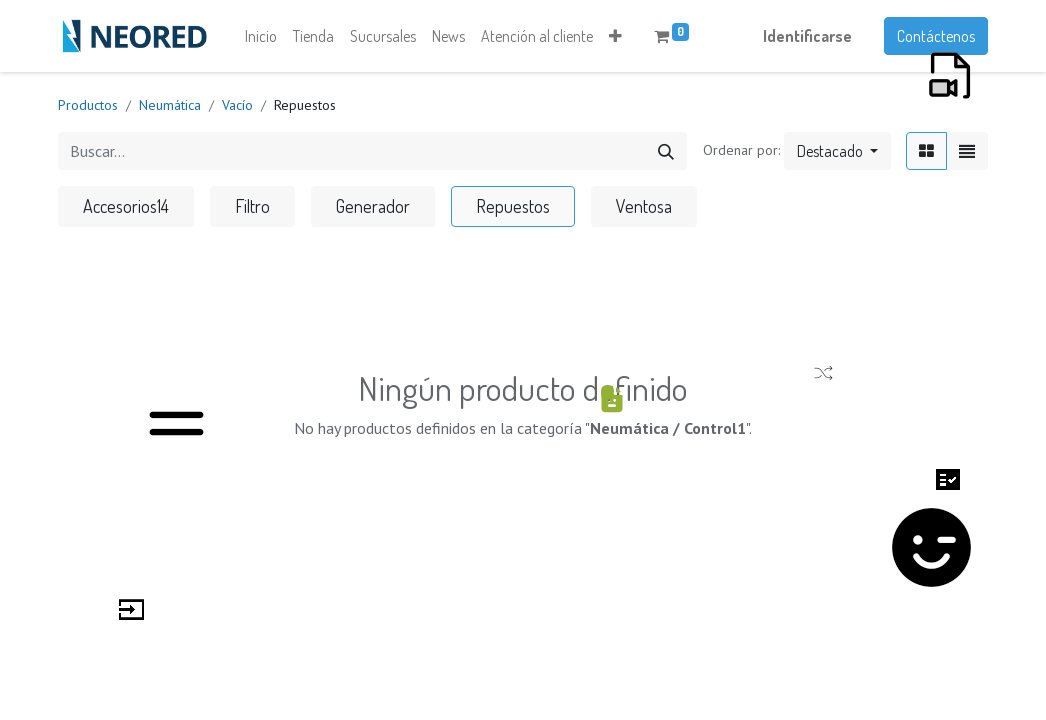 This screenshot has height=720, width=1046. What do you see at coordinates (948, 480) in the screenshot?
I see `verify or review checklist items` at bounding box center [948, 480].